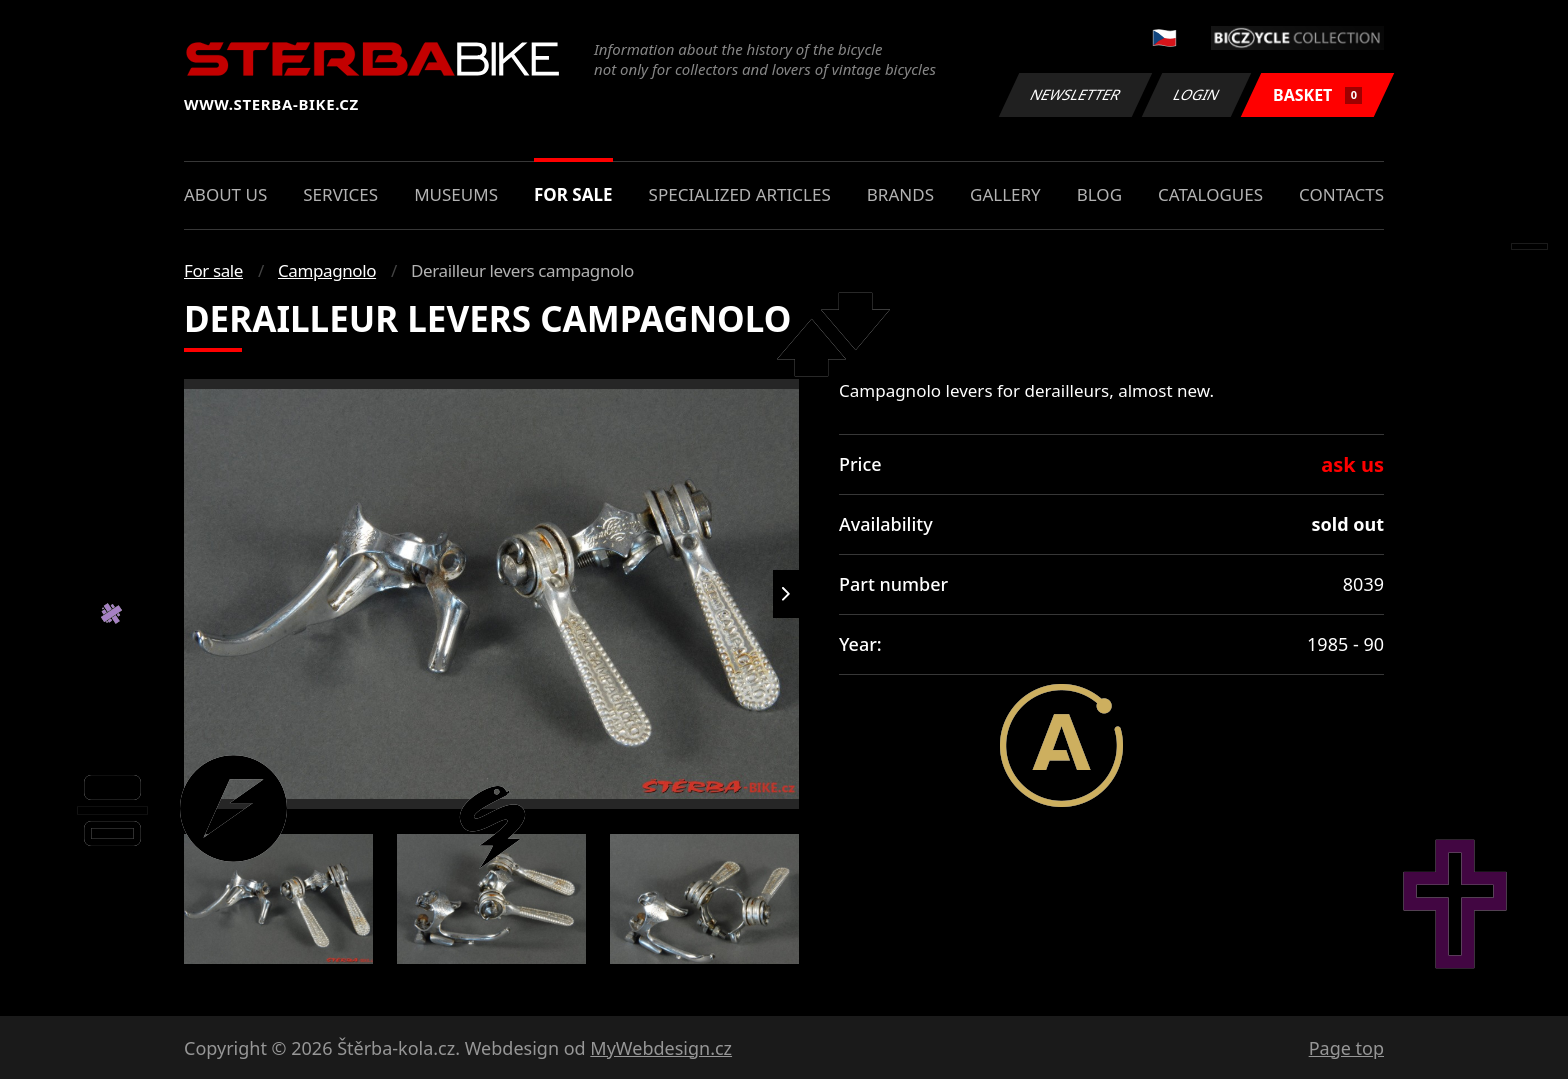  What do you see at coordinates (833, 334) in the screenshot?
I see `betfair logo` at bounding box center [833, 334].